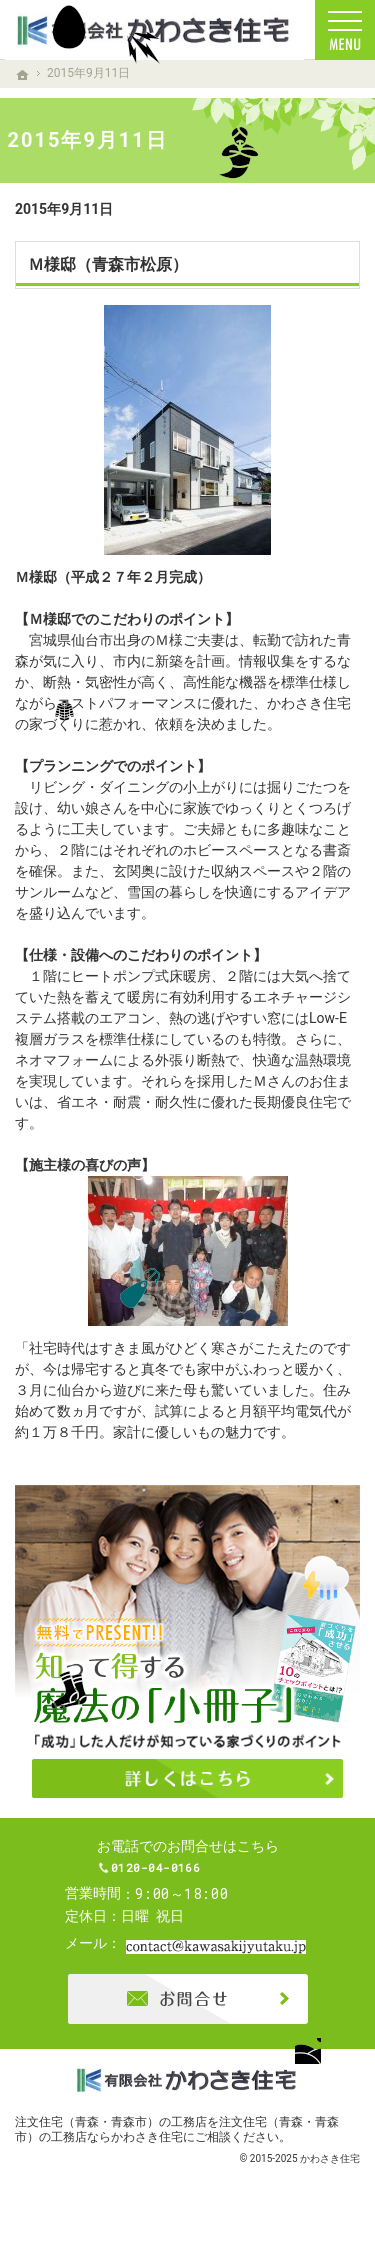 This screenshot has height=2257, width=375. What do you see at coordinates (64, 710) in the screenshot?
I see `select winter jacket or outerwear item` at bounding box center [64, 710].